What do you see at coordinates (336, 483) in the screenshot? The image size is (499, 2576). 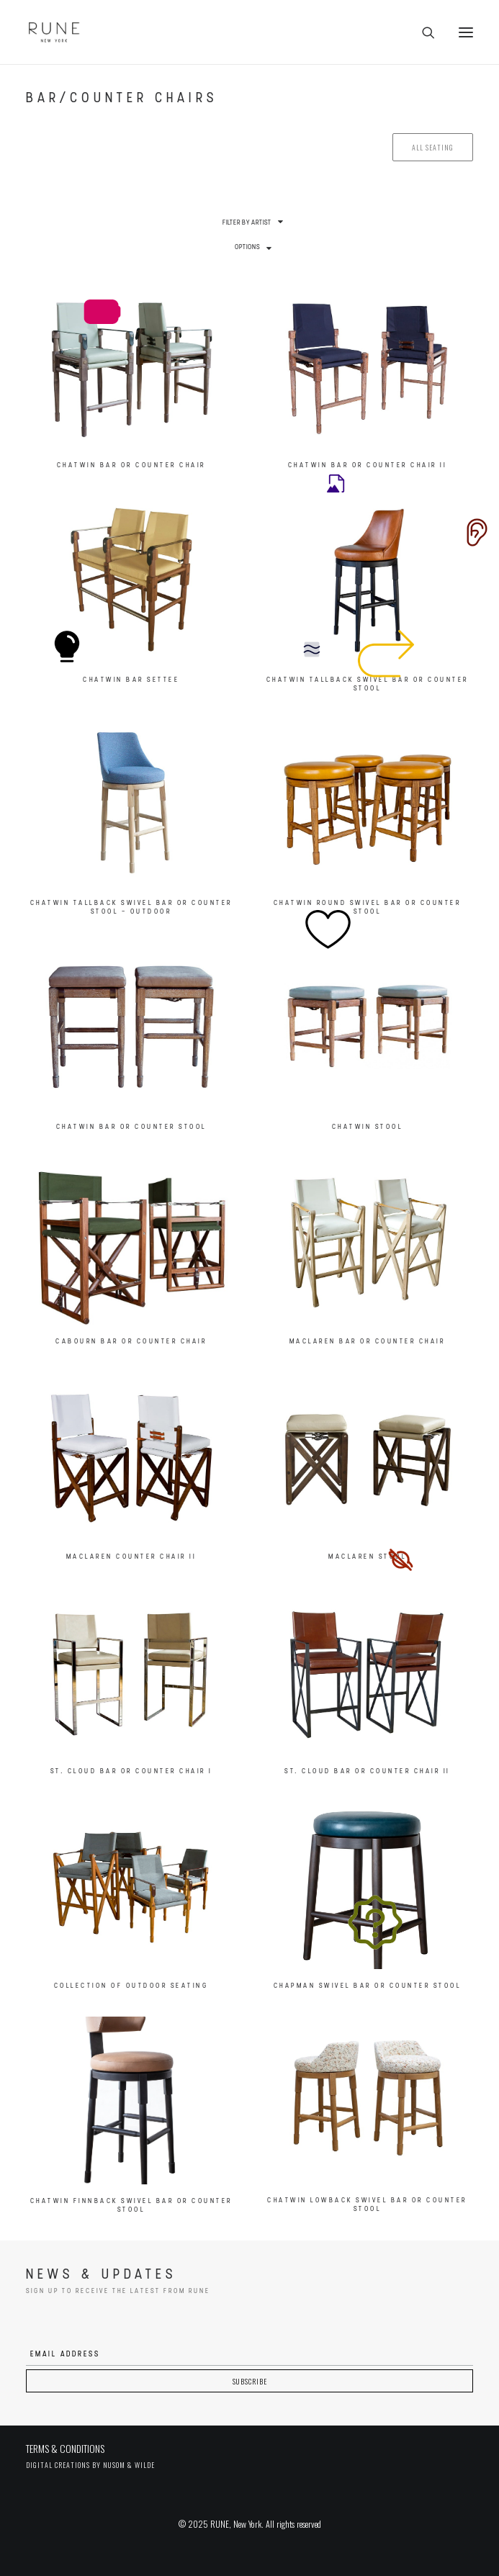 I see `view image file` at bounding box center [336, 483].